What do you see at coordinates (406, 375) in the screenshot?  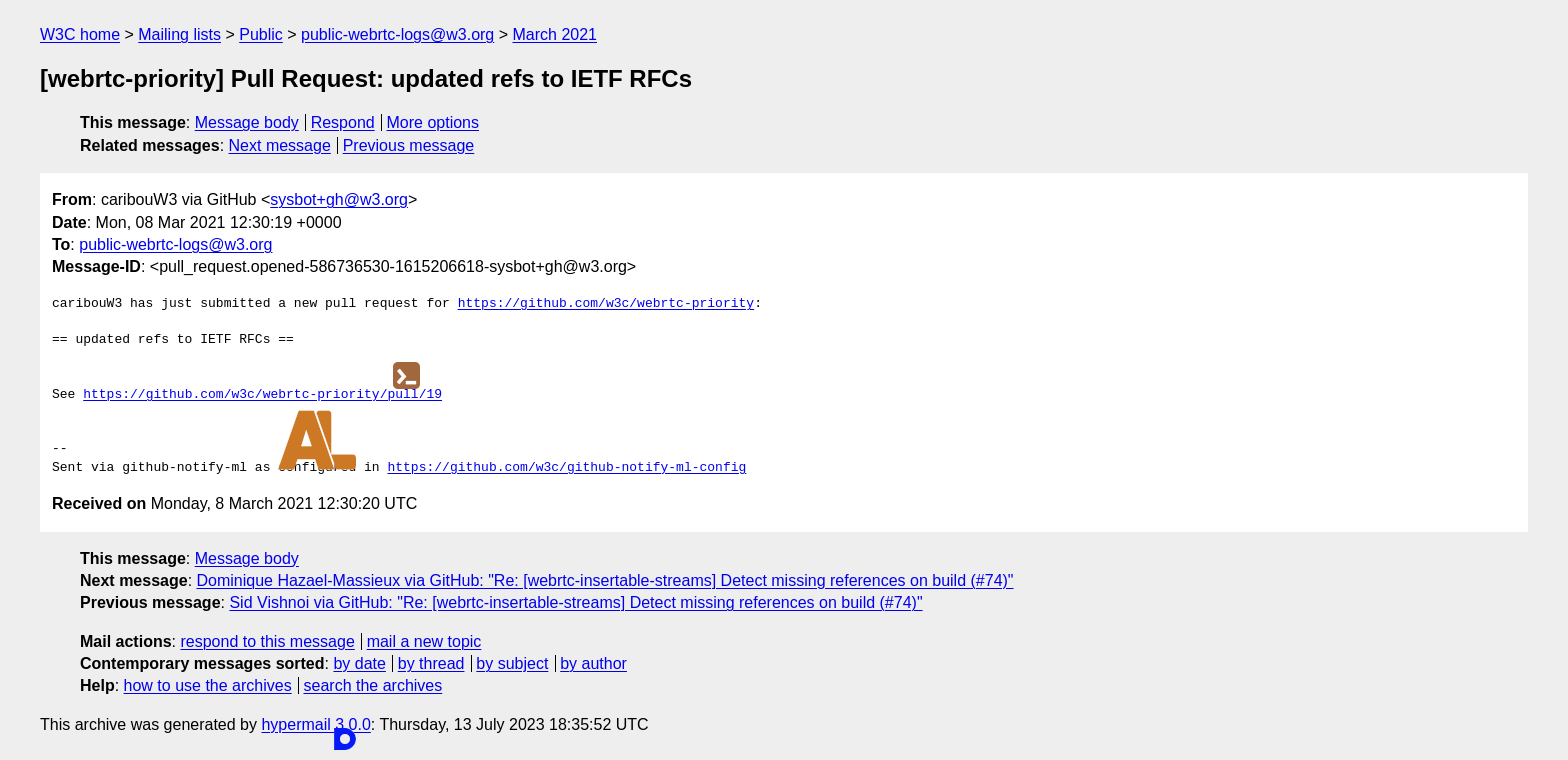 I see `visit the Educative learning platform` at bounding box center [406, 375].